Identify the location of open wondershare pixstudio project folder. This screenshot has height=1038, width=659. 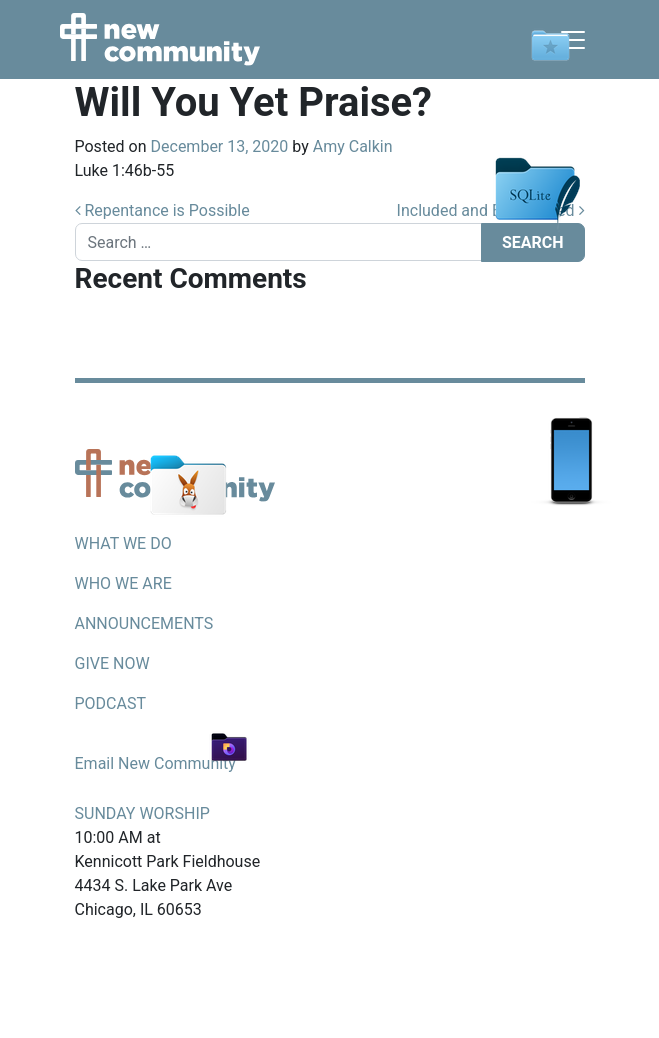
(229, 748).